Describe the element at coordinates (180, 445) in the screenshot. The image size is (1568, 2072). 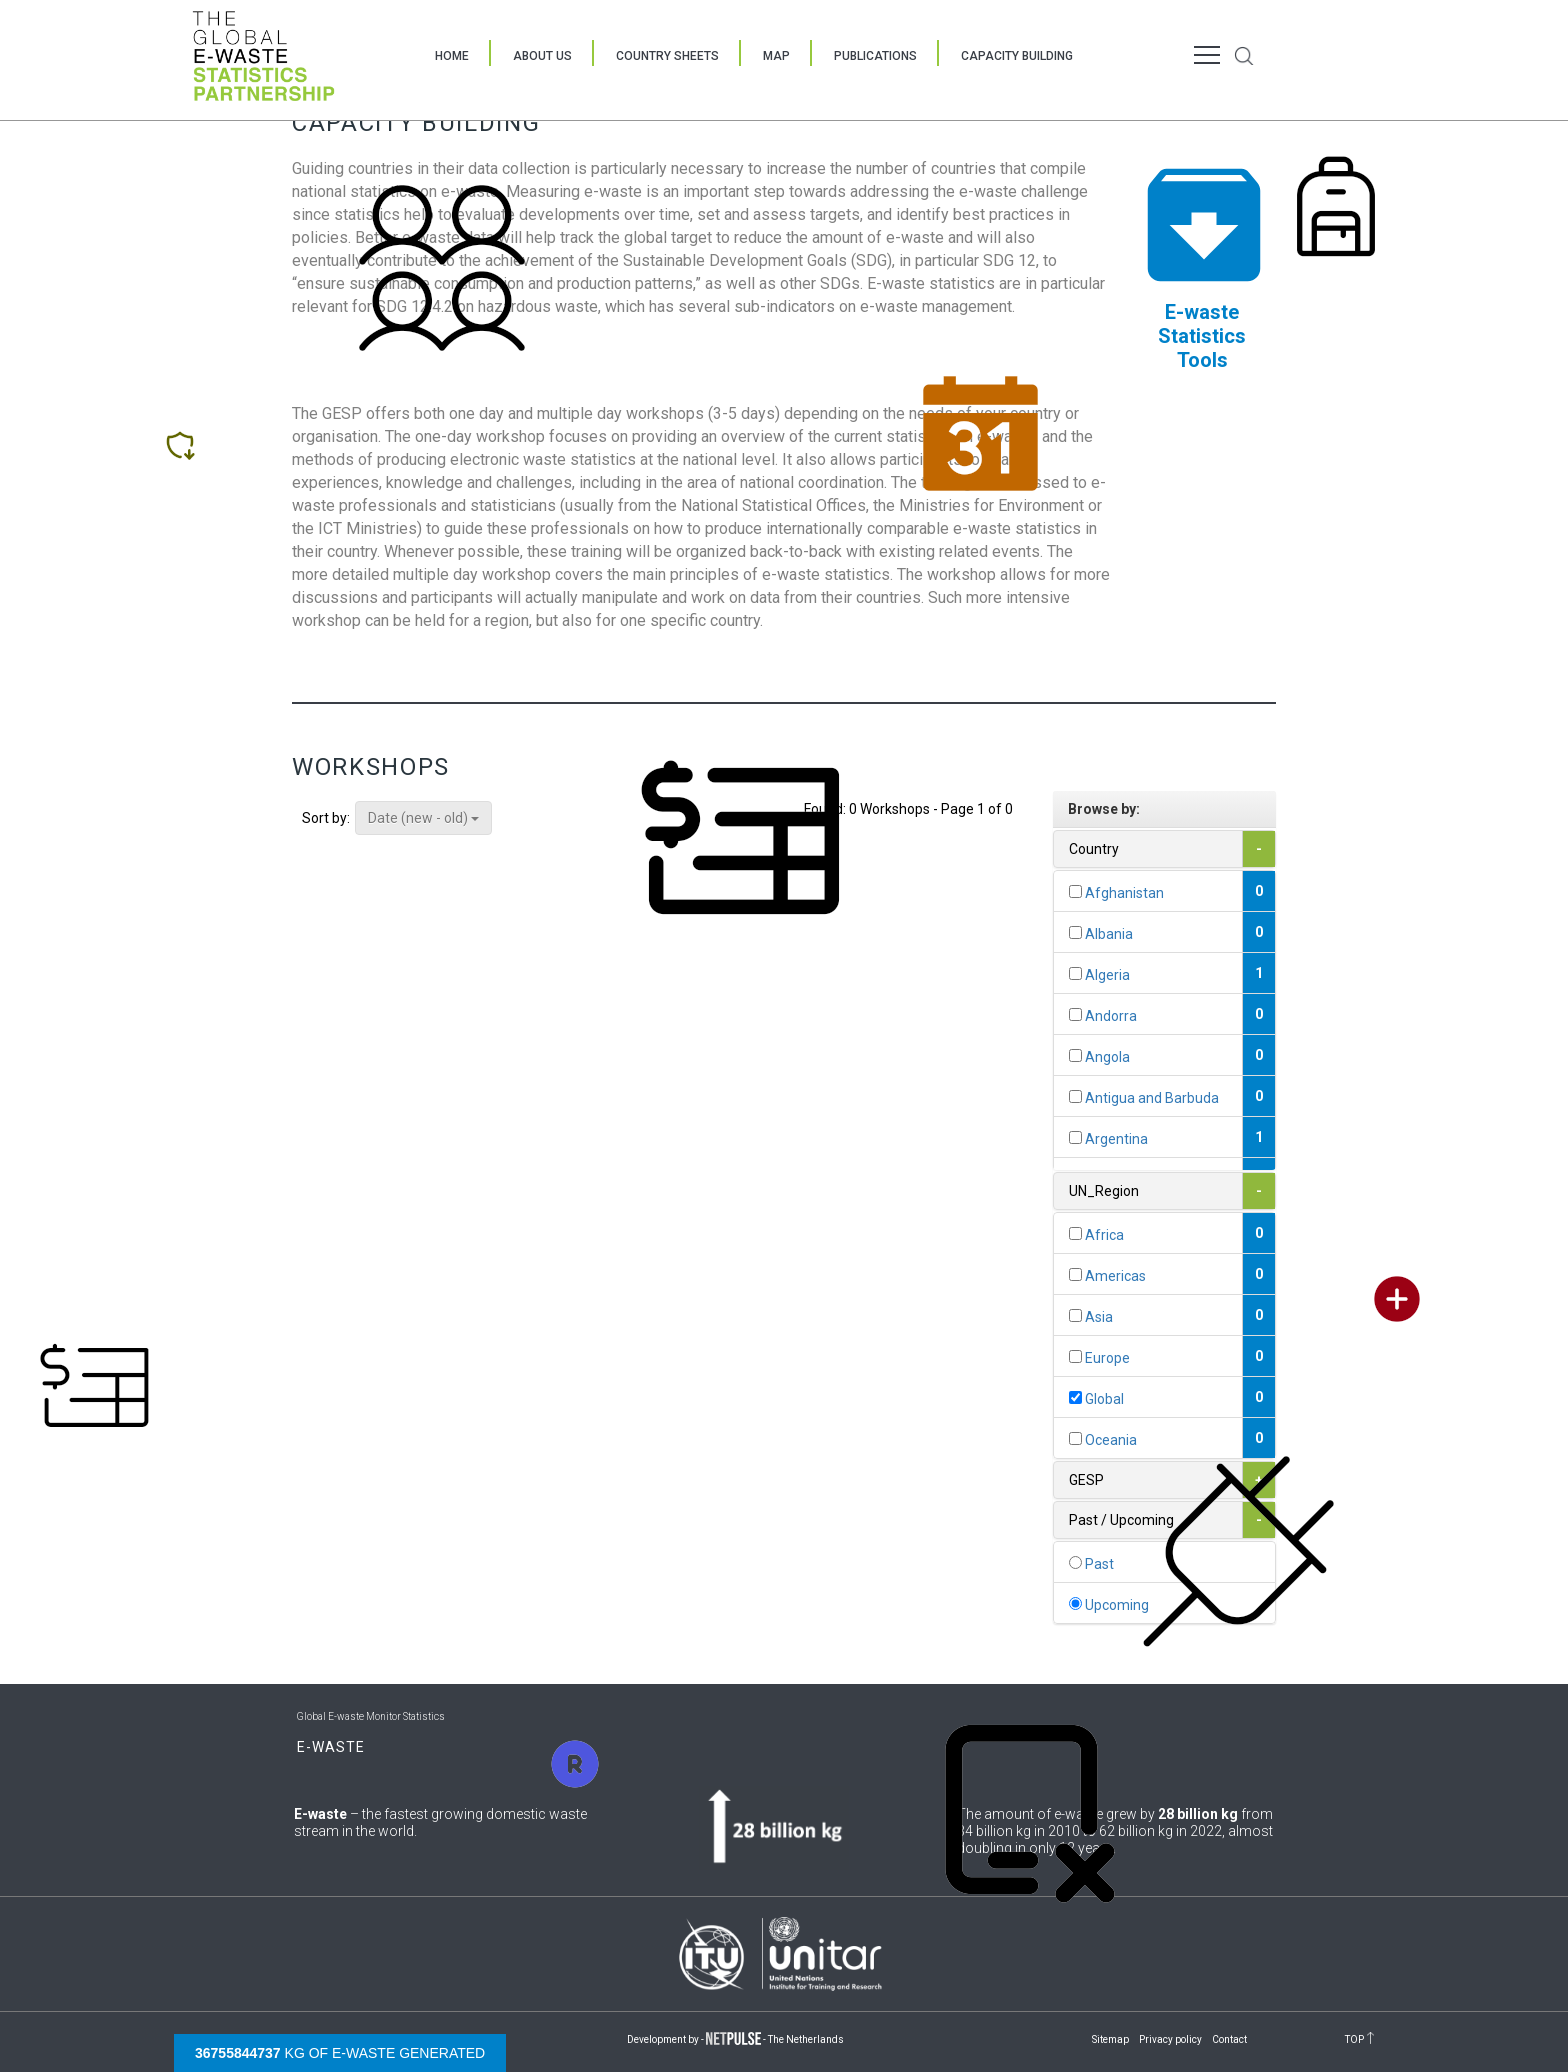
I see `security level decreased` at that location.